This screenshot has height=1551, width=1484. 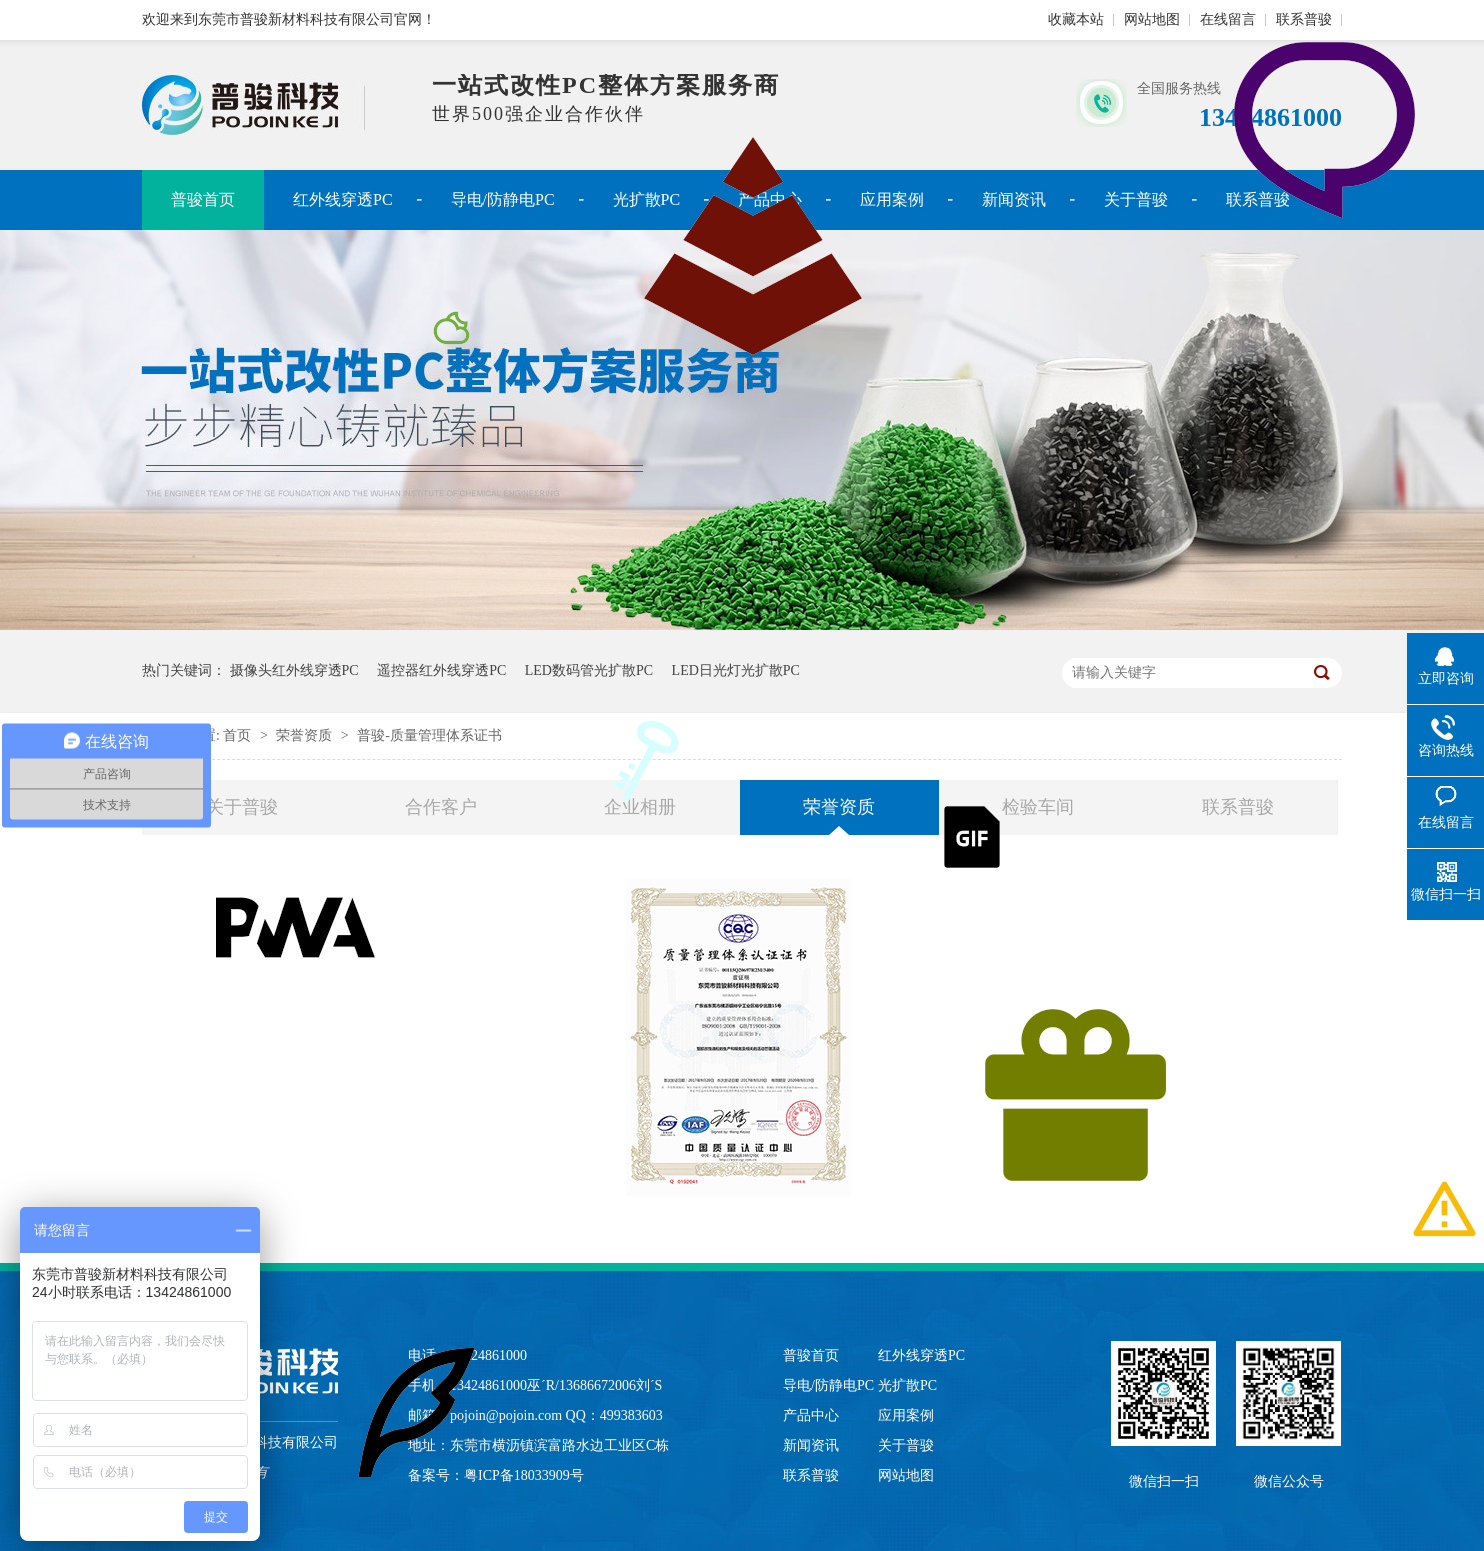 I want to click on attach a GIF file, so click(x=972, y=837).